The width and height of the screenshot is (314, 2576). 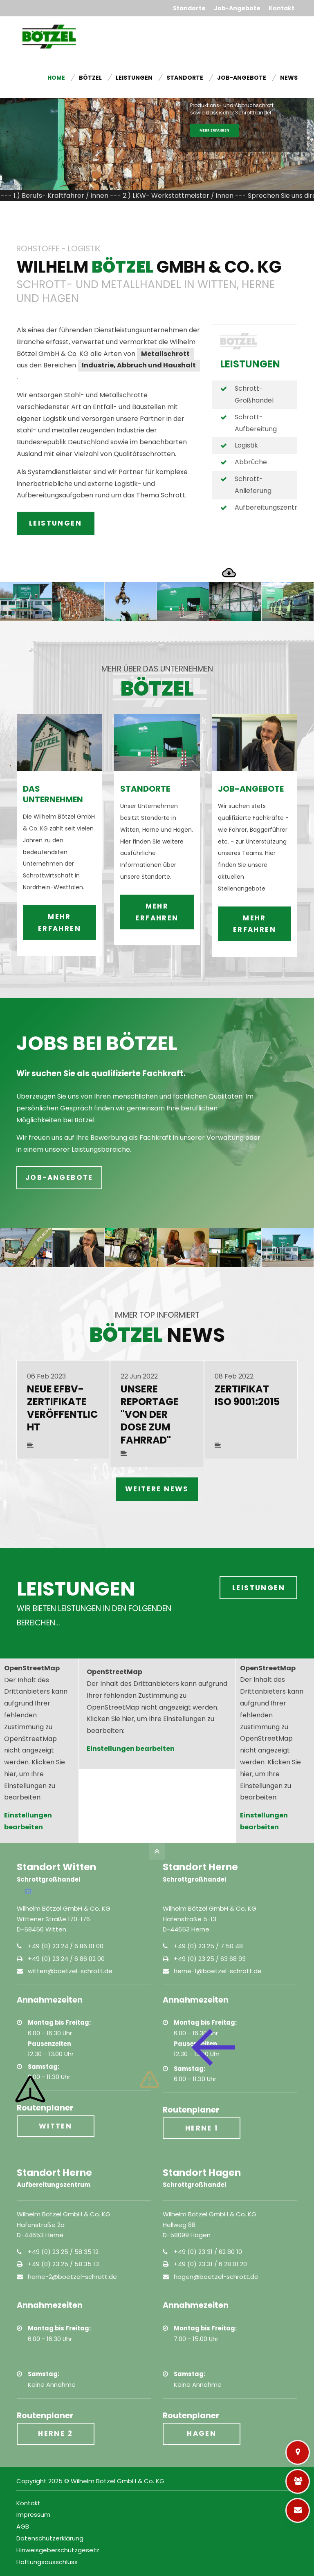 What do you see at coordinates (229, 573) in the screenshot?
I see `download file from cloud storage` at bounding box center [229, 573].